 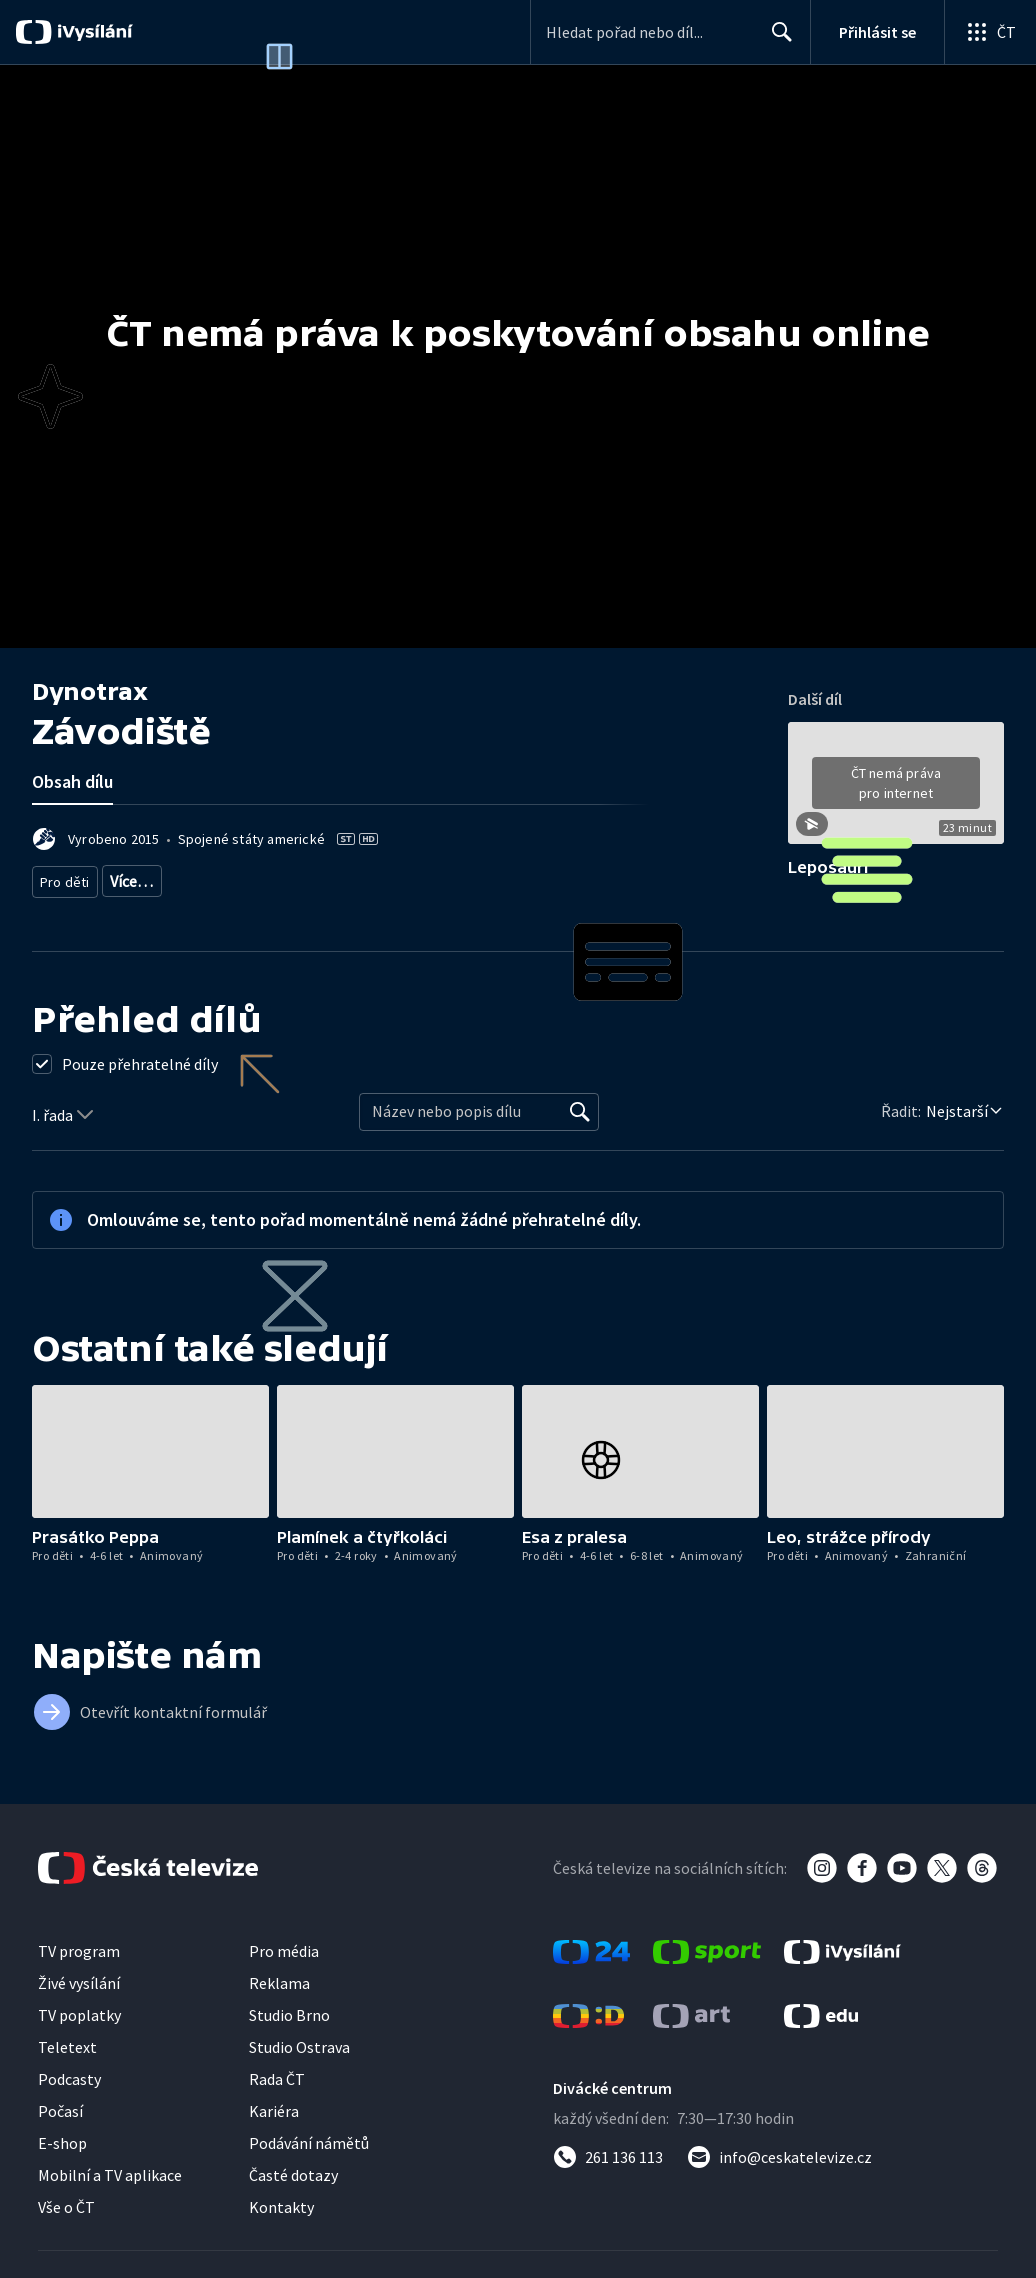 I want to click on access help or support center, so click(x=601, y=1460).